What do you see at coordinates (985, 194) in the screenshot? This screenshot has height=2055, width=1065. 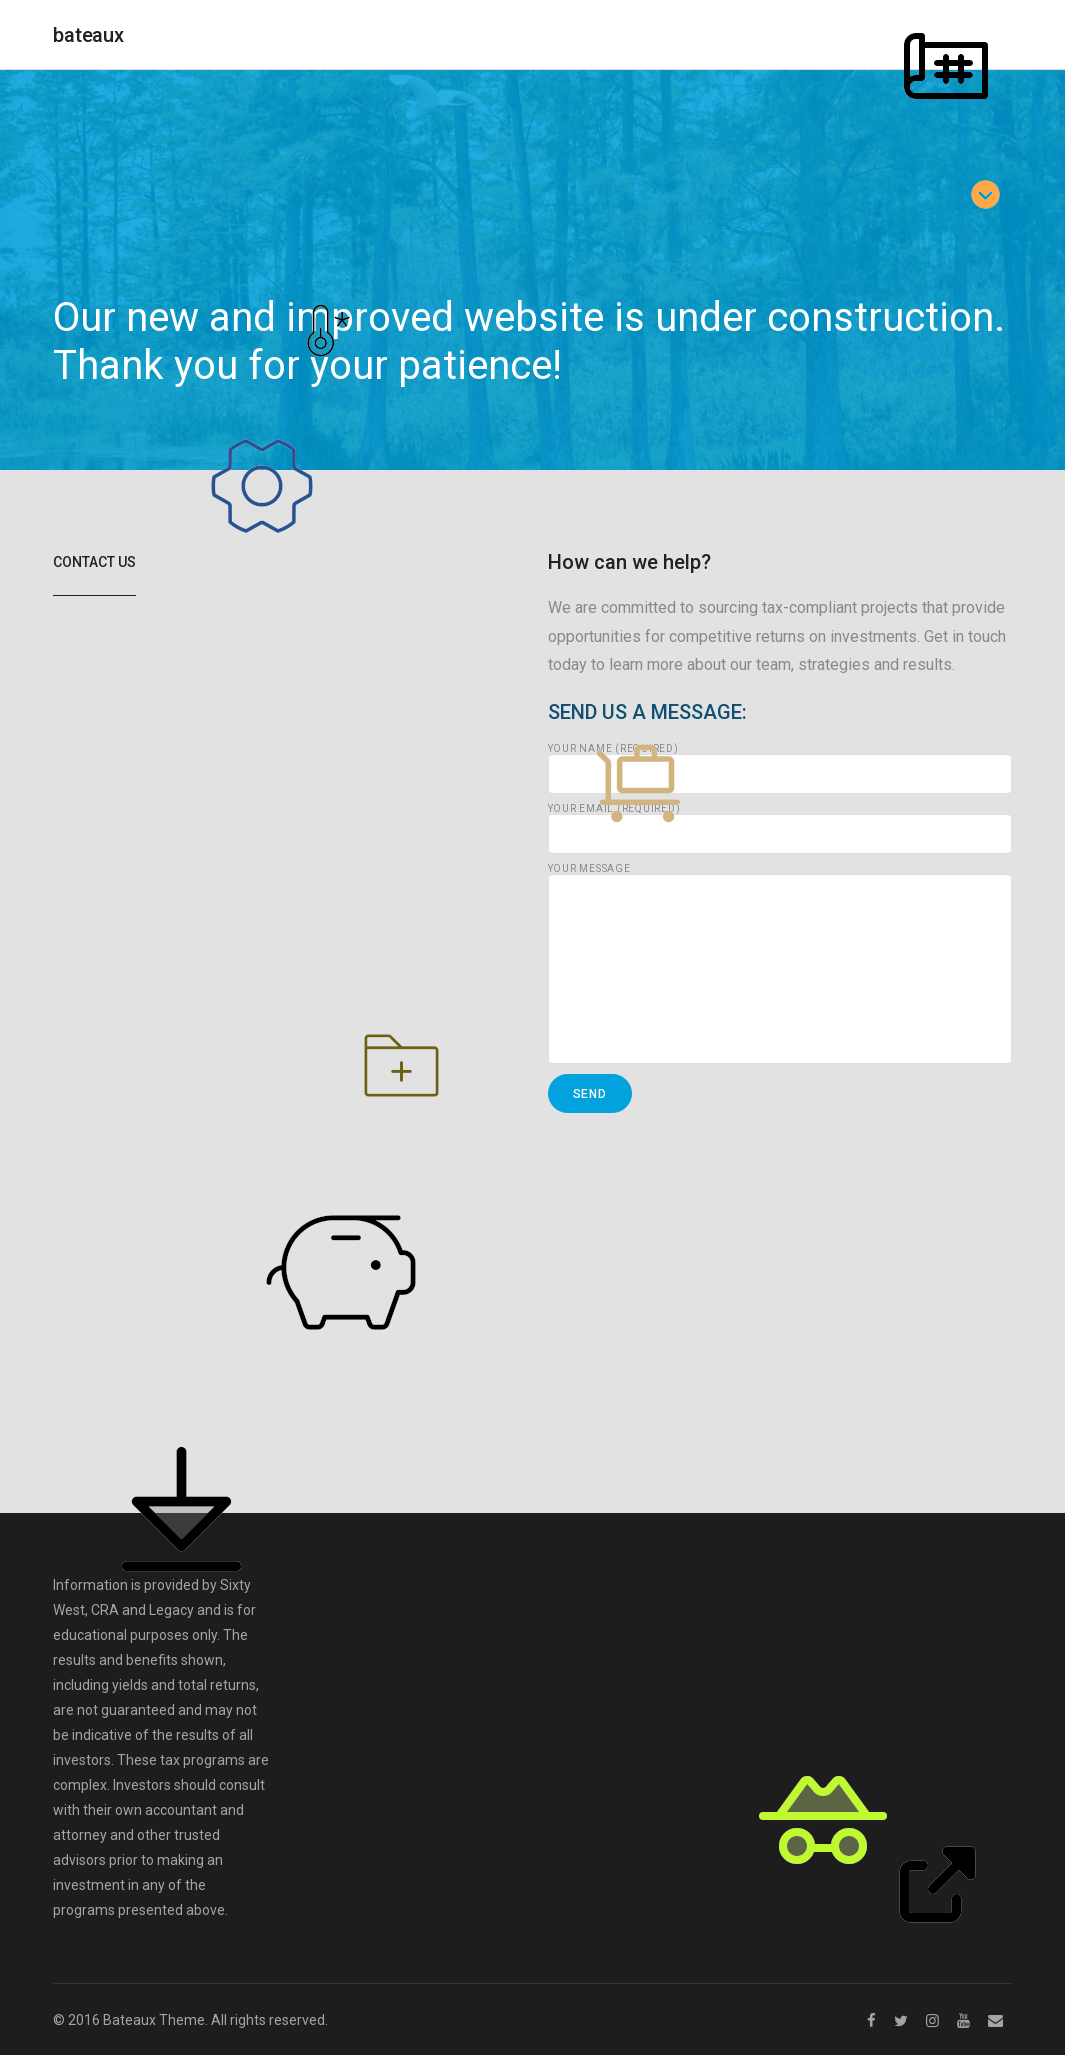 I see `expand to show more content` at bounding box center [985, 194].